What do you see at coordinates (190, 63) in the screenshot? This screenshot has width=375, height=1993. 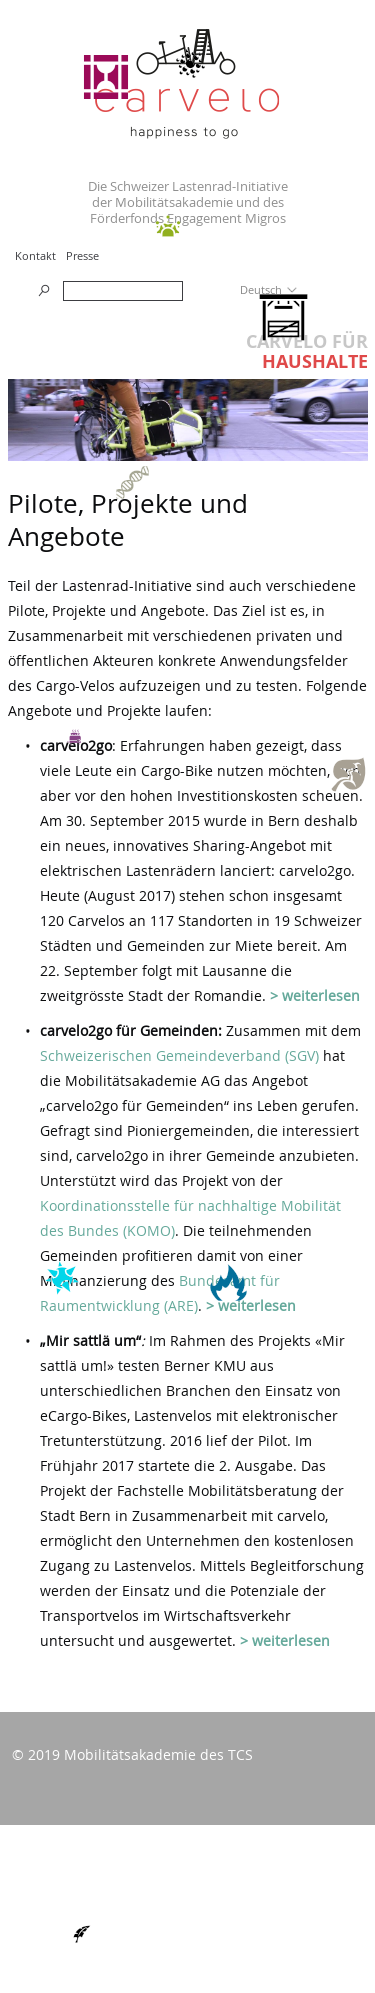 I see `decorative pattern or visual effect option` at bounding box center [190, 63].